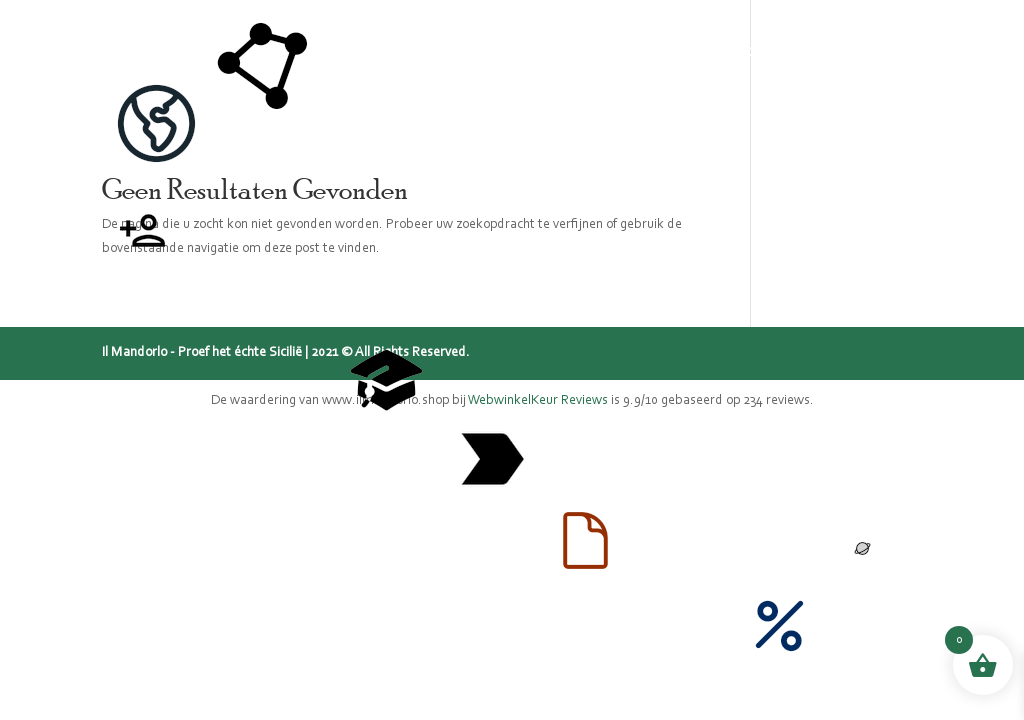 This screenshot has width=1024, height=720. What do you see at coordinates (264, 66) in the screenshot?
I see `create a polygon or shape` at bounding box center [264, 66].